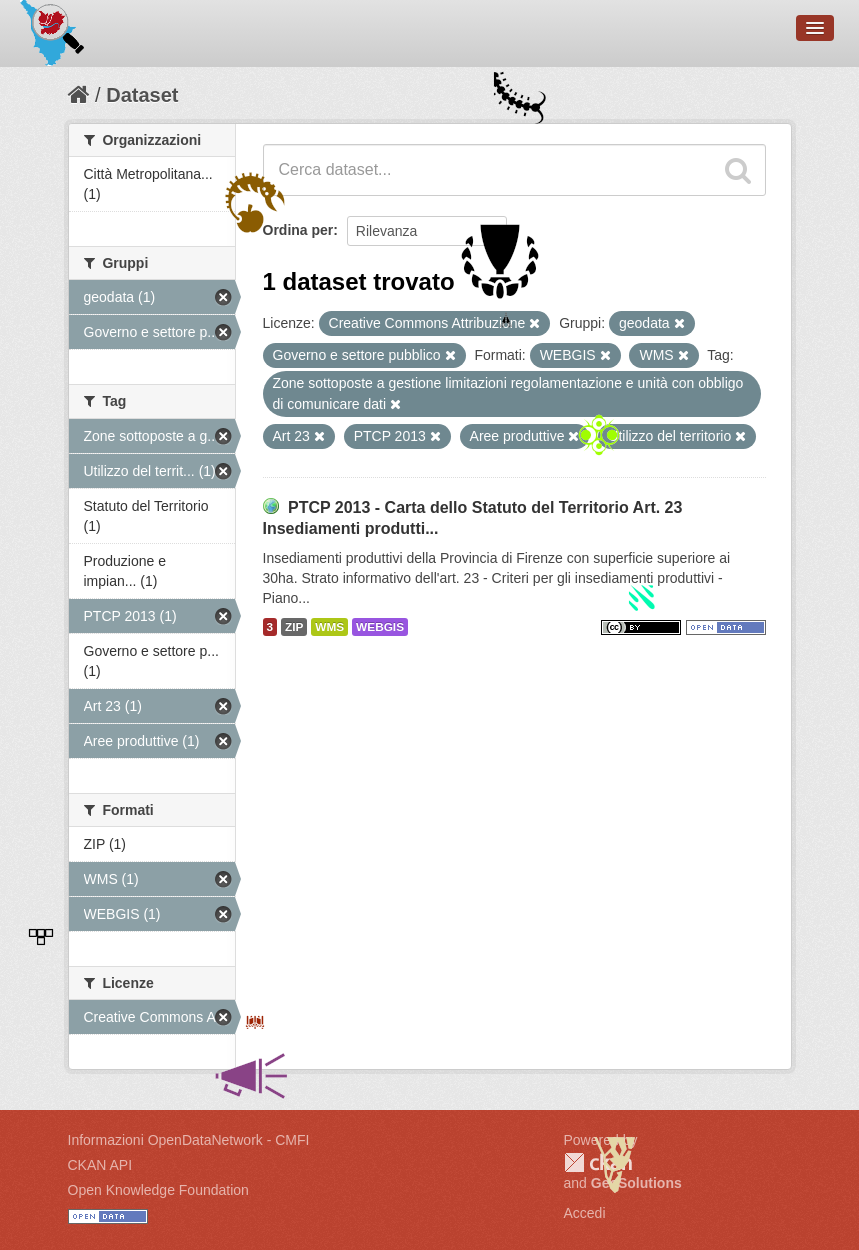  I want to click on make an announcement or broadcast, so click(252, 1076).